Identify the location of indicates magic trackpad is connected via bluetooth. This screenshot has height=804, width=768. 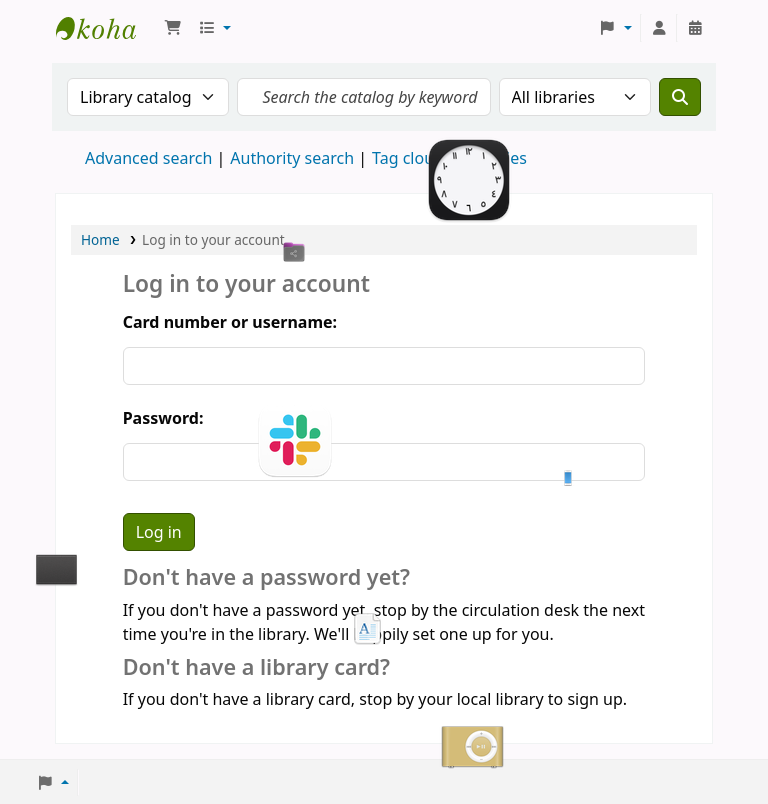
(56, 569).